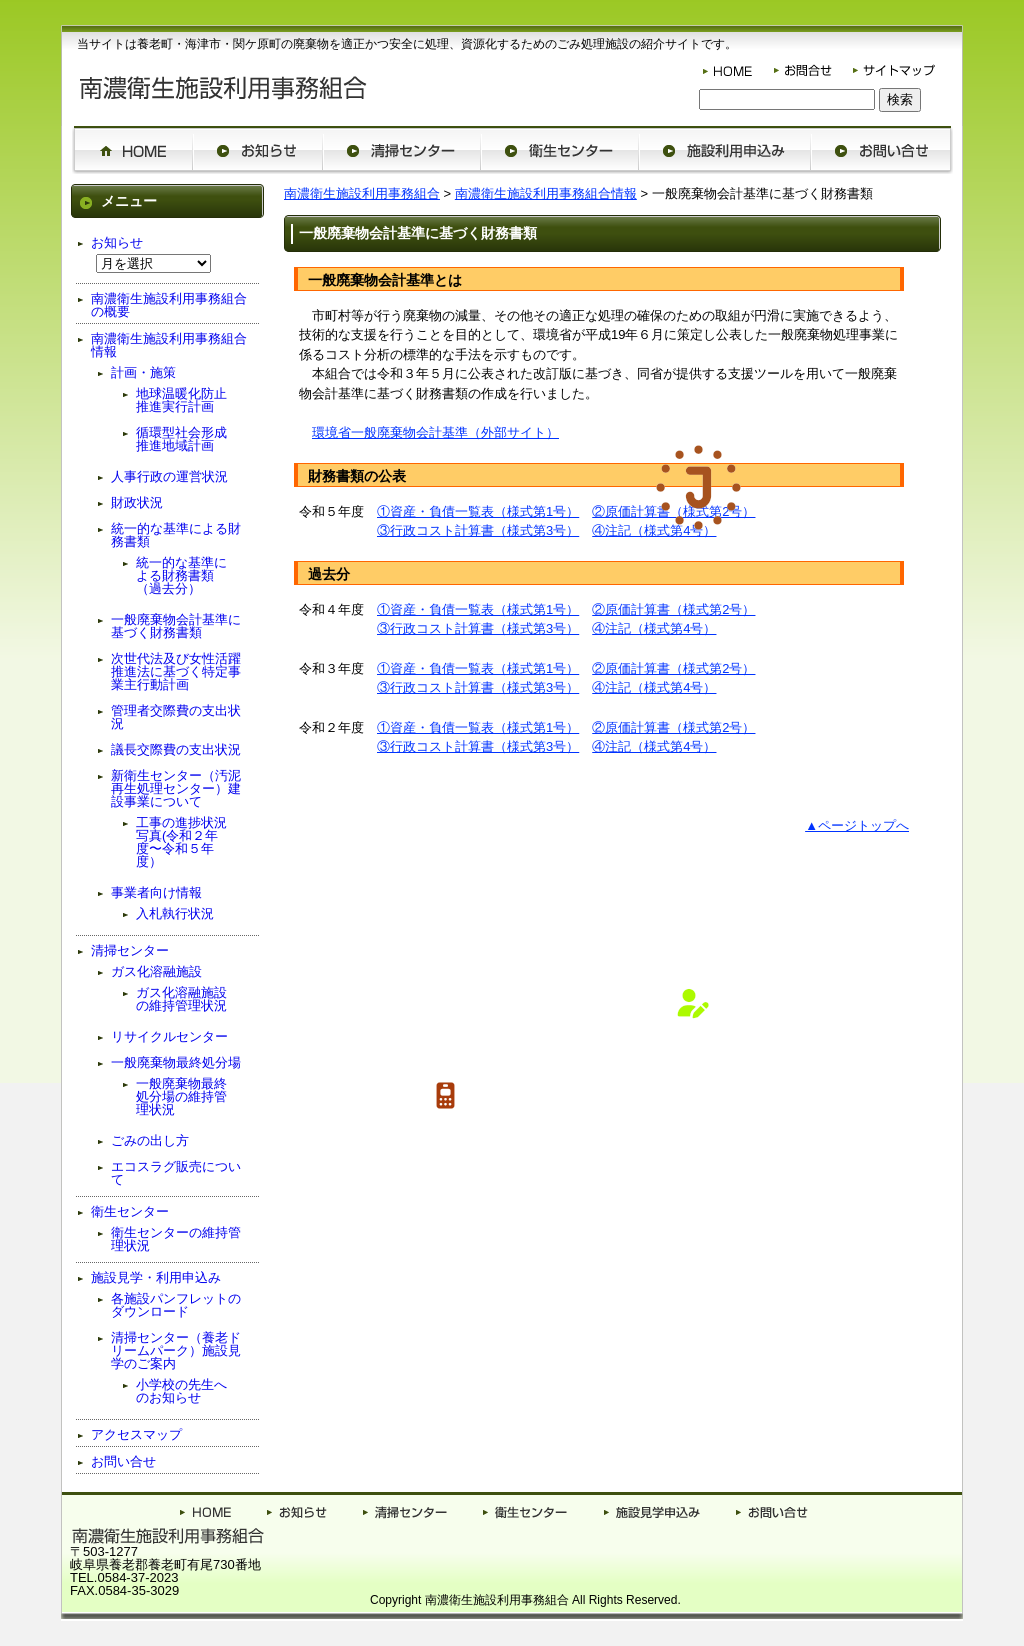 Image resolution: width=1024 pixels, height=1646 pixels. What do you see at coordinates (445, 1095) in the screenshot?
I see `call using a classic mobile phone` at bounding box center [445, 1095].